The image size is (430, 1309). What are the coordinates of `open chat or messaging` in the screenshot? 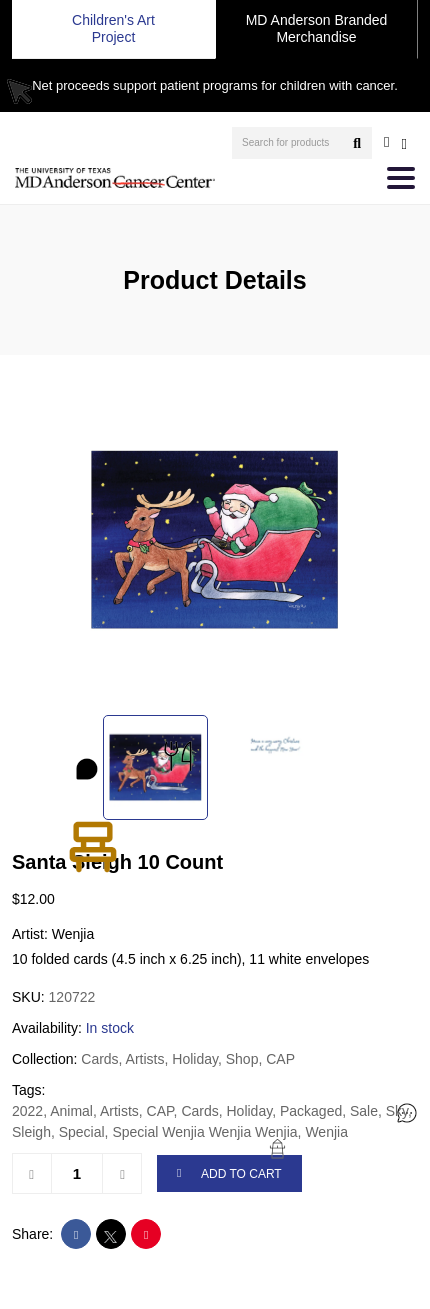 It's located at (86, 769).